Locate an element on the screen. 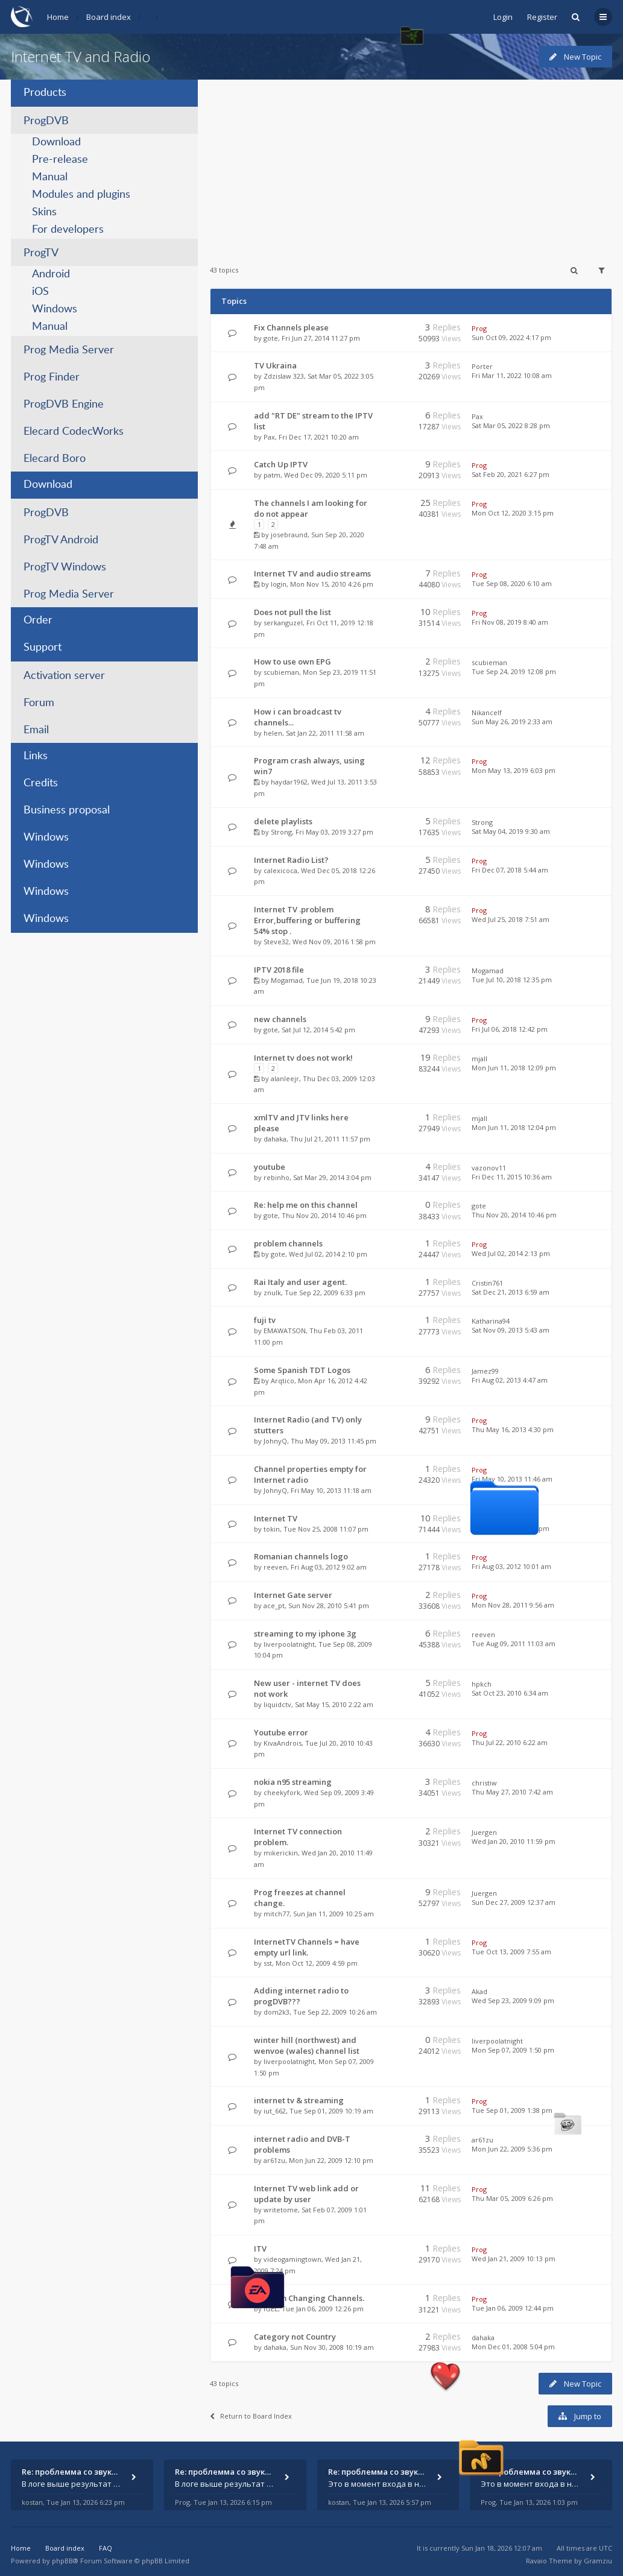  open the Modo 3D modeling application folder is located at coordinates (481, 2458).